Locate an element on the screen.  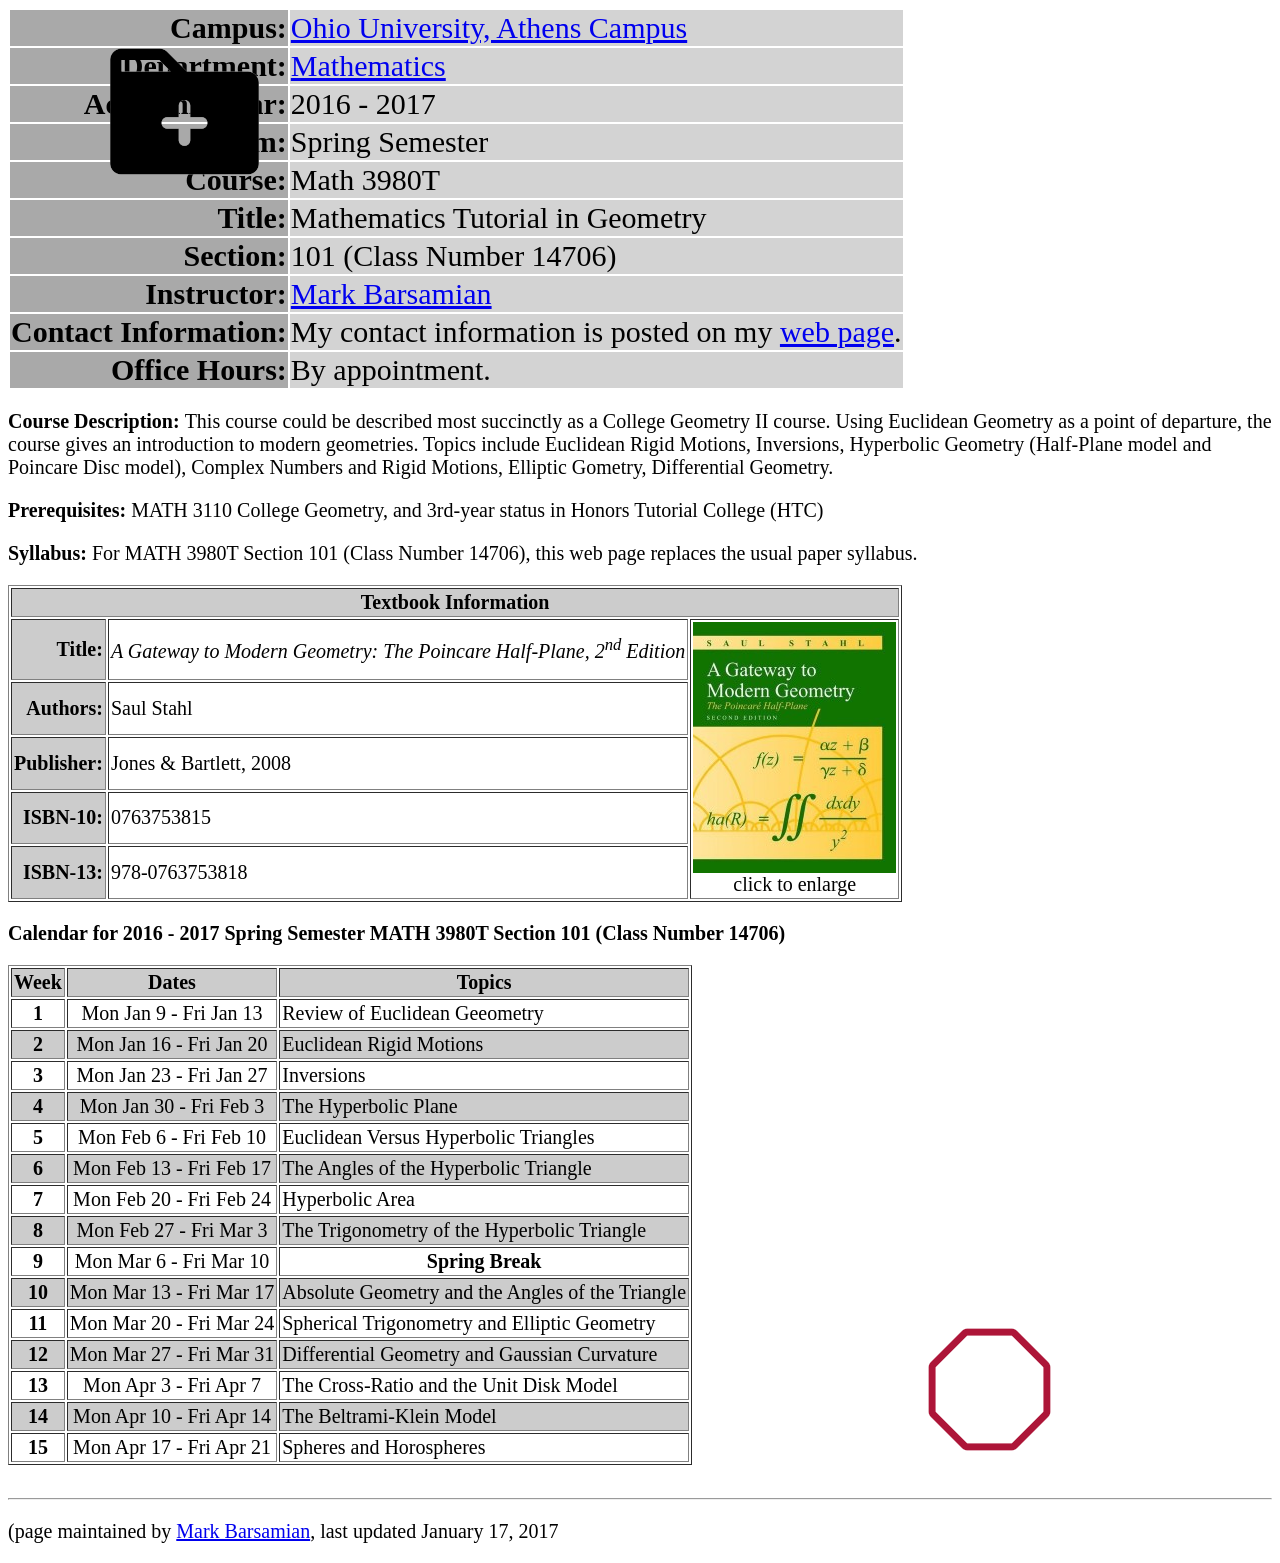
indicates a stop or warning state is located at coordinates (989, 1389).